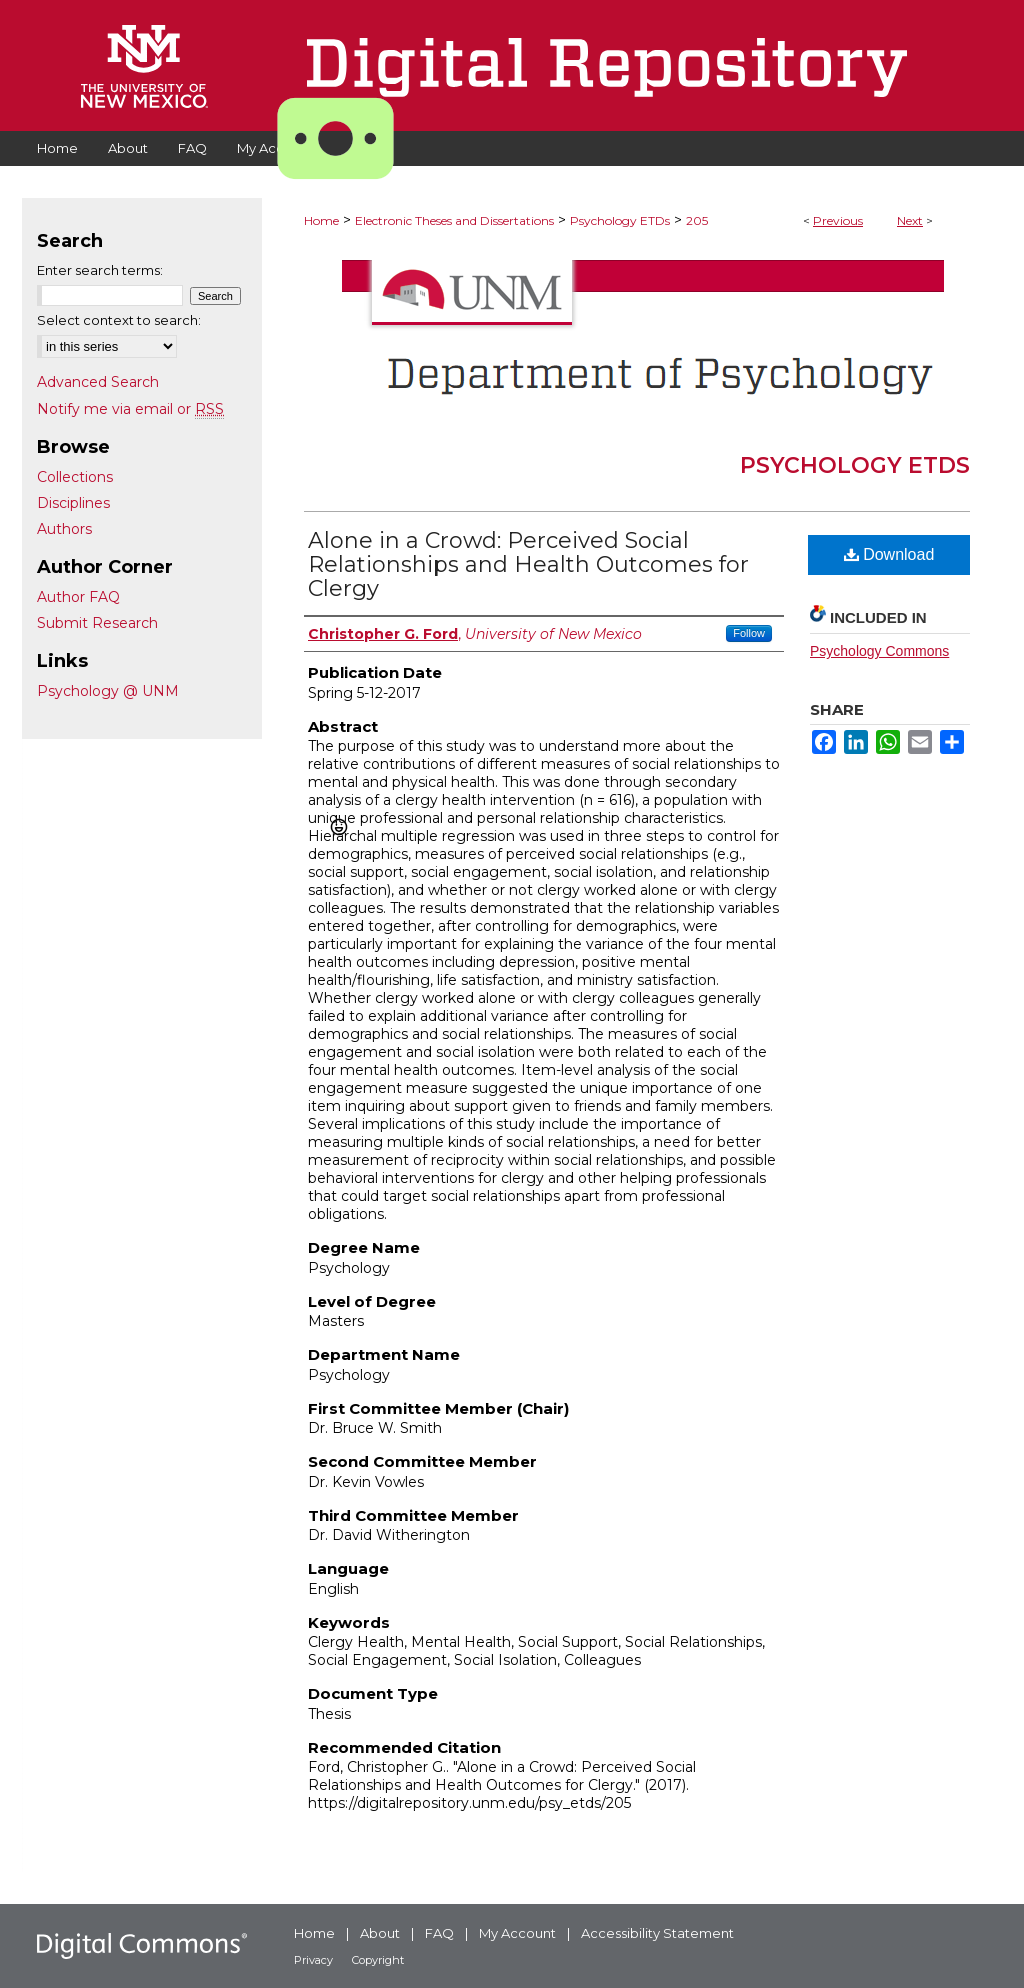 Image resolution: width=1024 pixels, height=1988 pixels. What do you see at coordinates (339, 827) in the screenshot?
I see `rate your experience as positive` at bounding box center [339, 827].